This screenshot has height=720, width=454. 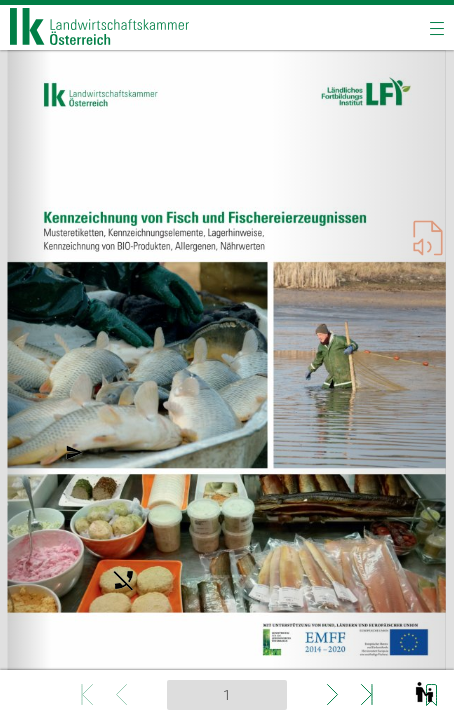 I want to click on phone calls are disabled or unavailable, so click(x=124, y=580).